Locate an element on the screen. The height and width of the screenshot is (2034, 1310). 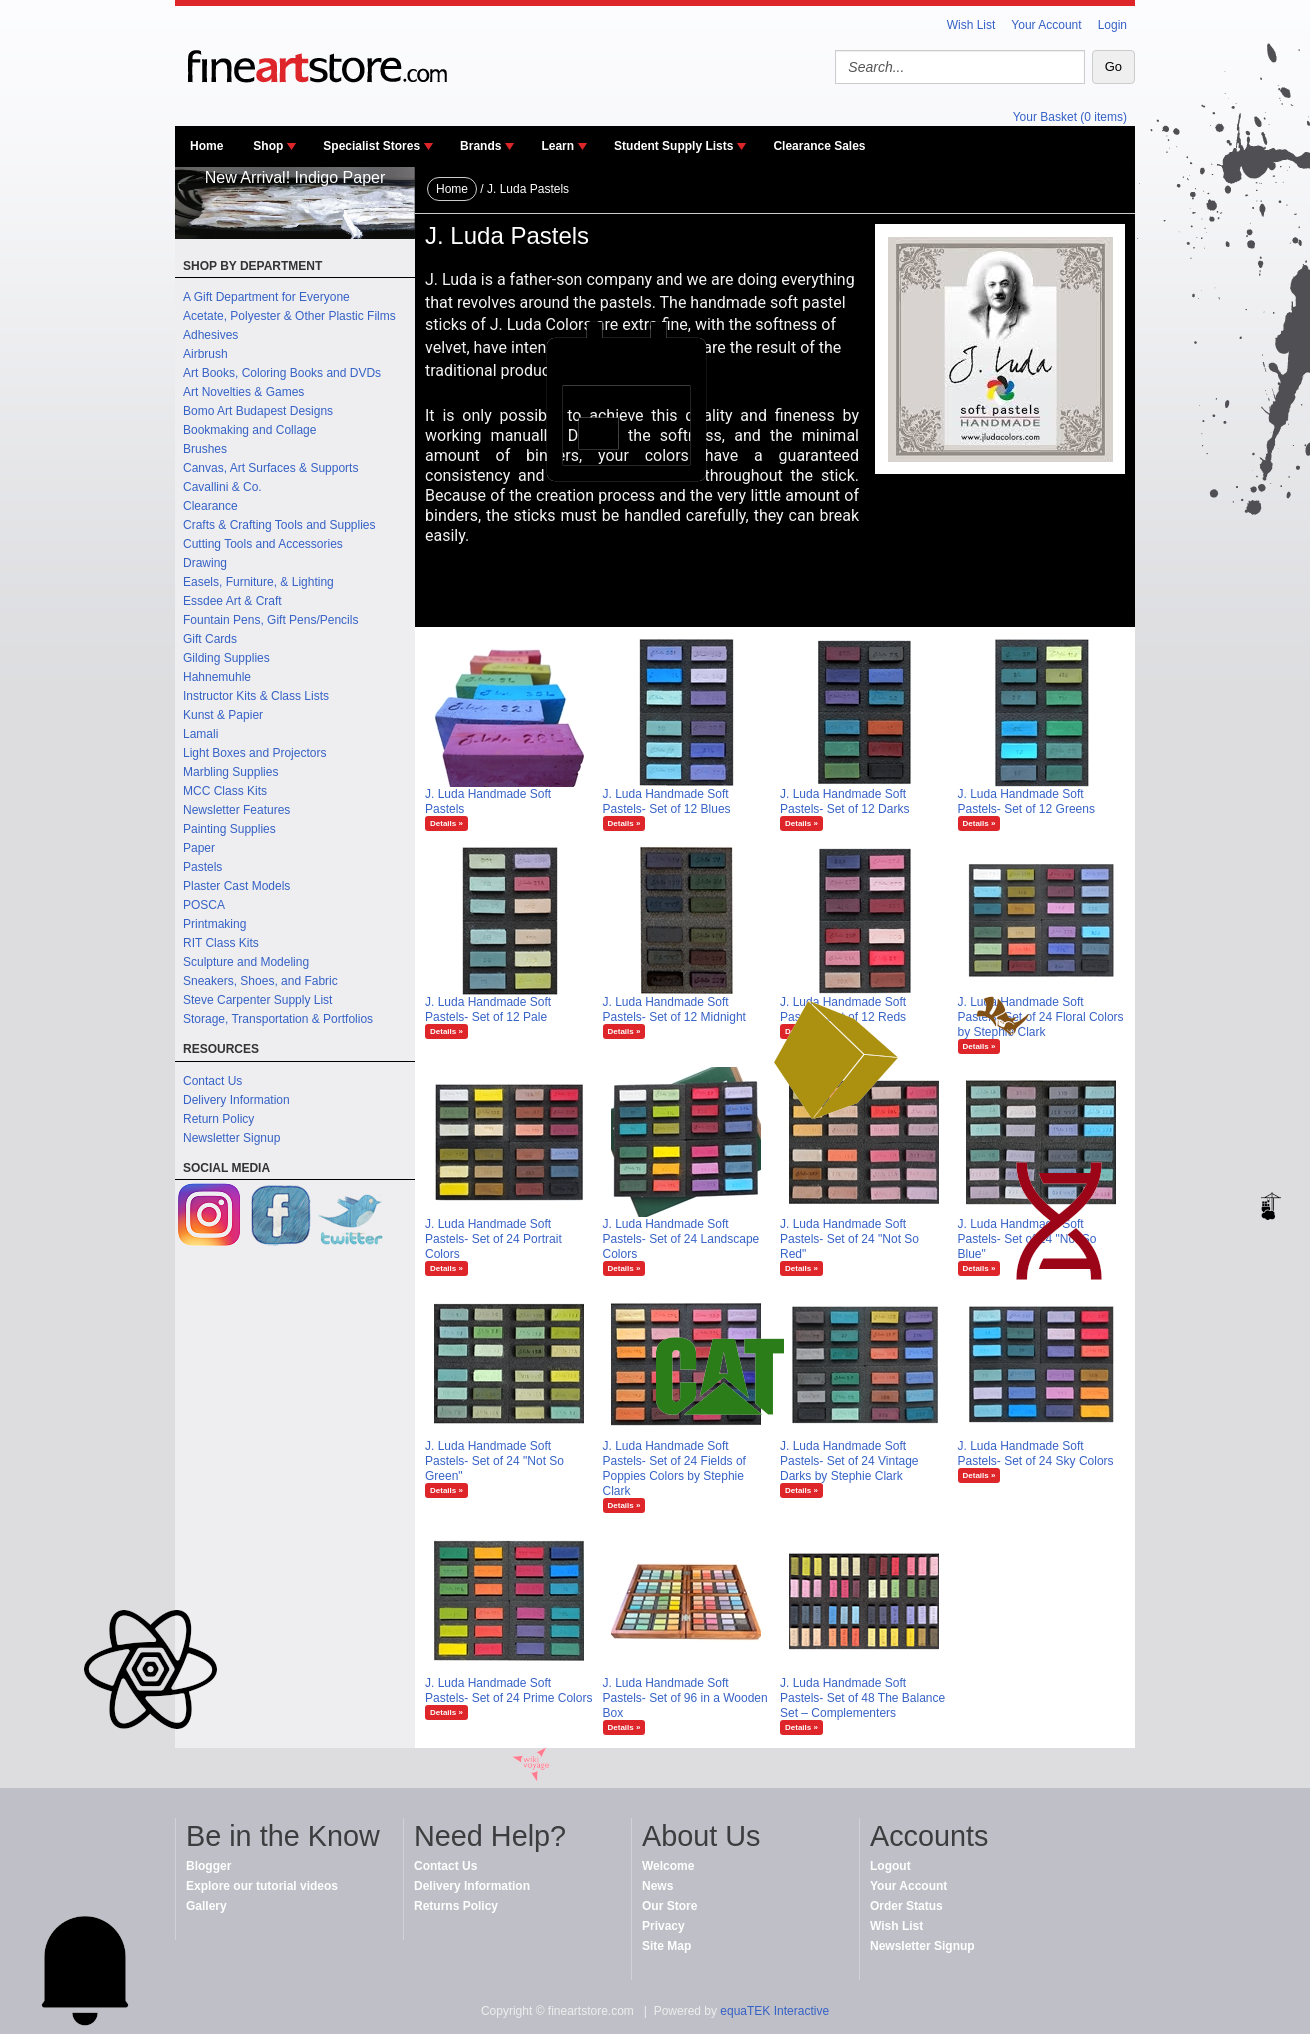
view a scheduled event is located at coordinates (626, 409).